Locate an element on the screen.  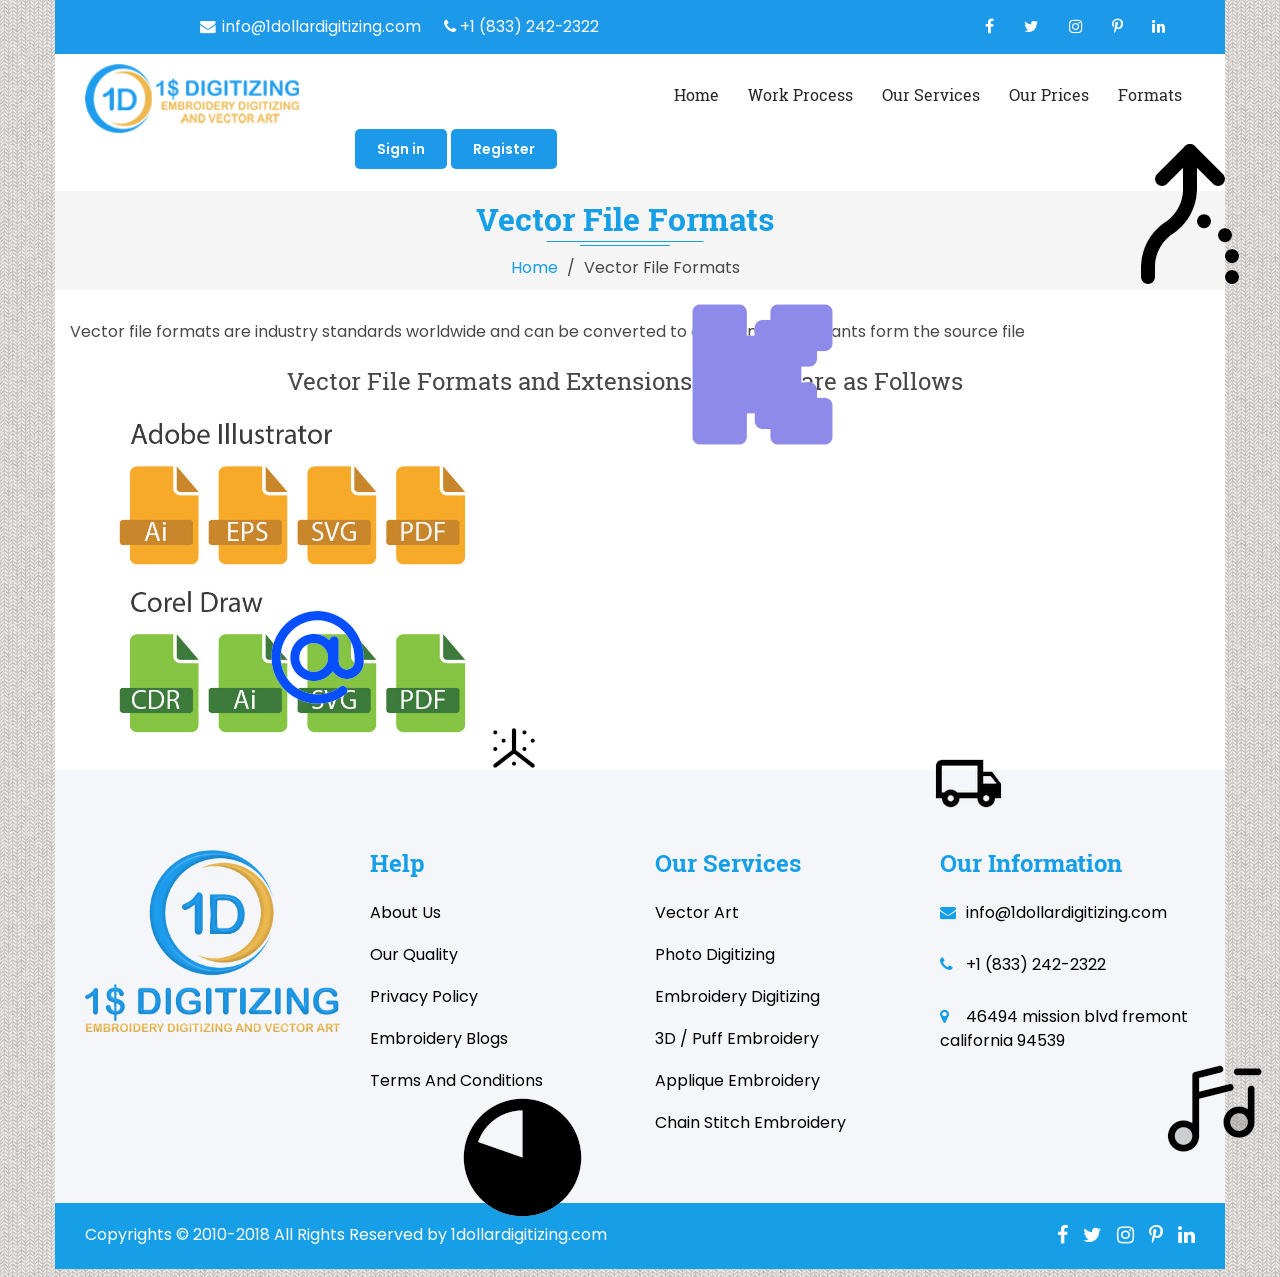
merge content from right into main branch is located at coordinates (1190, 214).